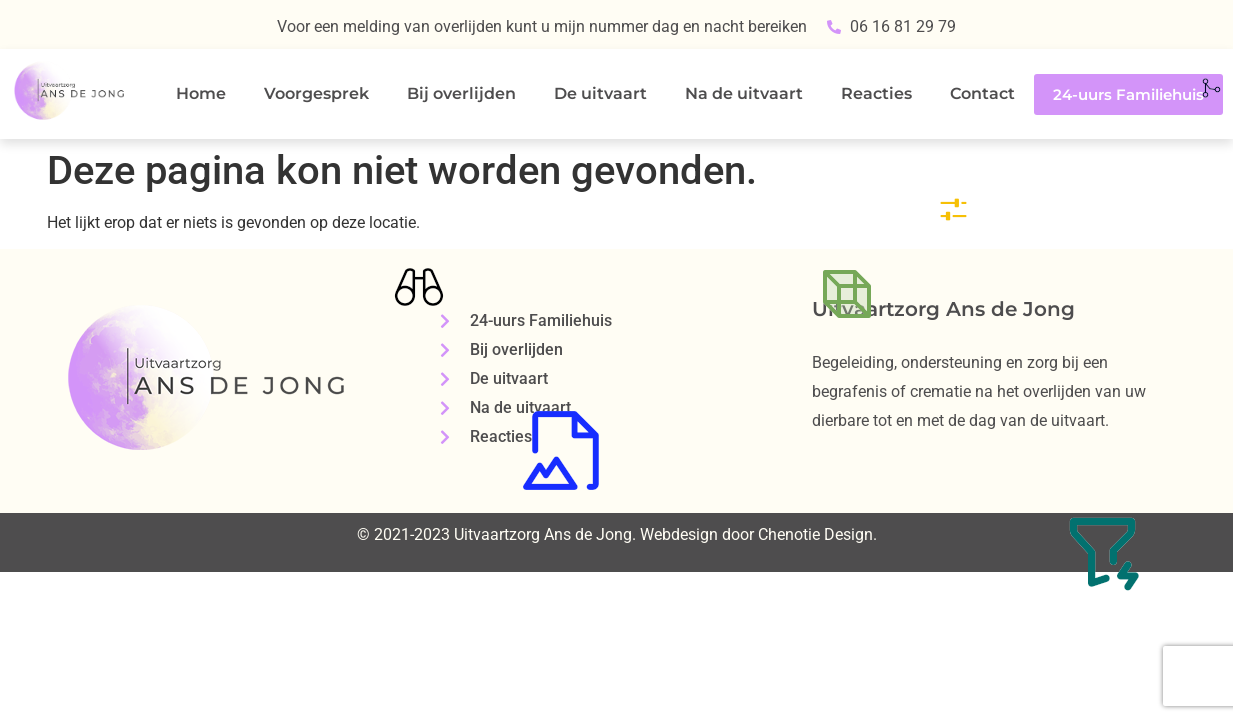 The width and height of the screenshot is (1233, 720). I want to click on view 3D model or object, so click(847, 294).